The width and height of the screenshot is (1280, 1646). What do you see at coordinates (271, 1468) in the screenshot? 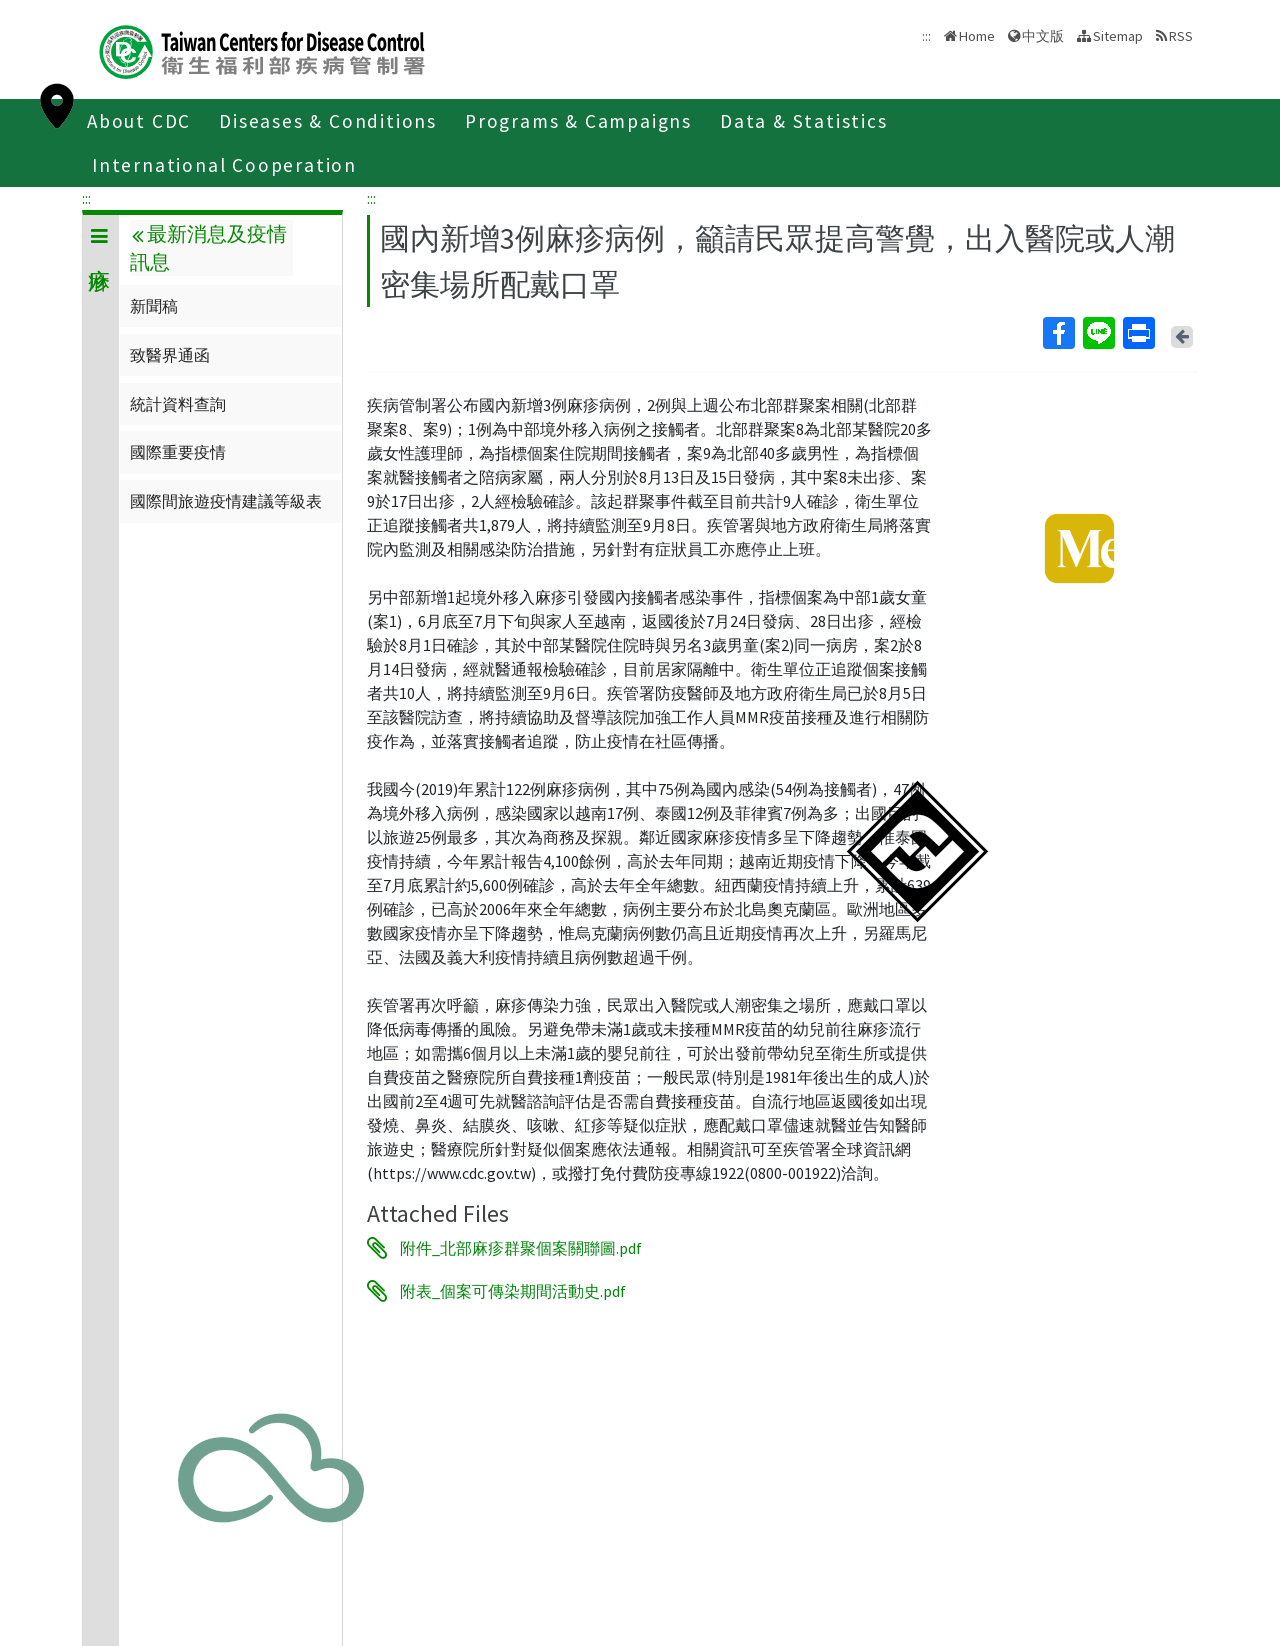
I see `skyatlas brand logo` at bounding box center [271, 1468].